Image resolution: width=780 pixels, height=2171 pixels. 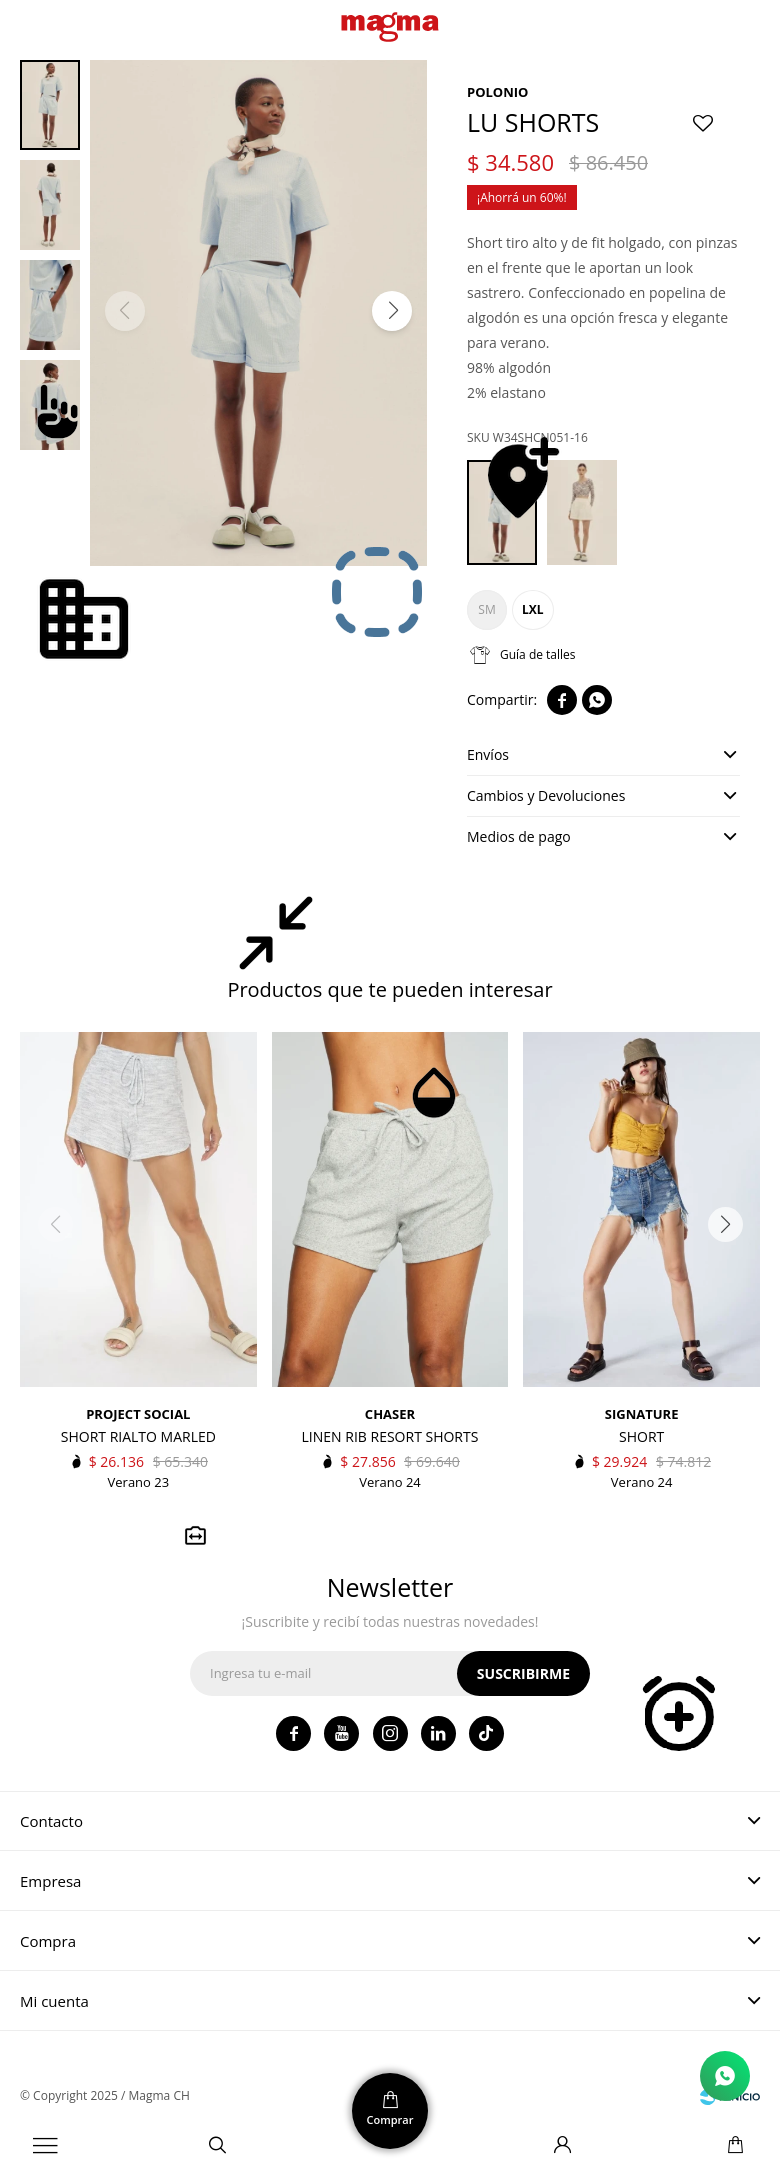 What do you see at coordinates (195, 1536) in the screenshot?
I see `switch between front and rear camera` at bounding box center [195, 1536].